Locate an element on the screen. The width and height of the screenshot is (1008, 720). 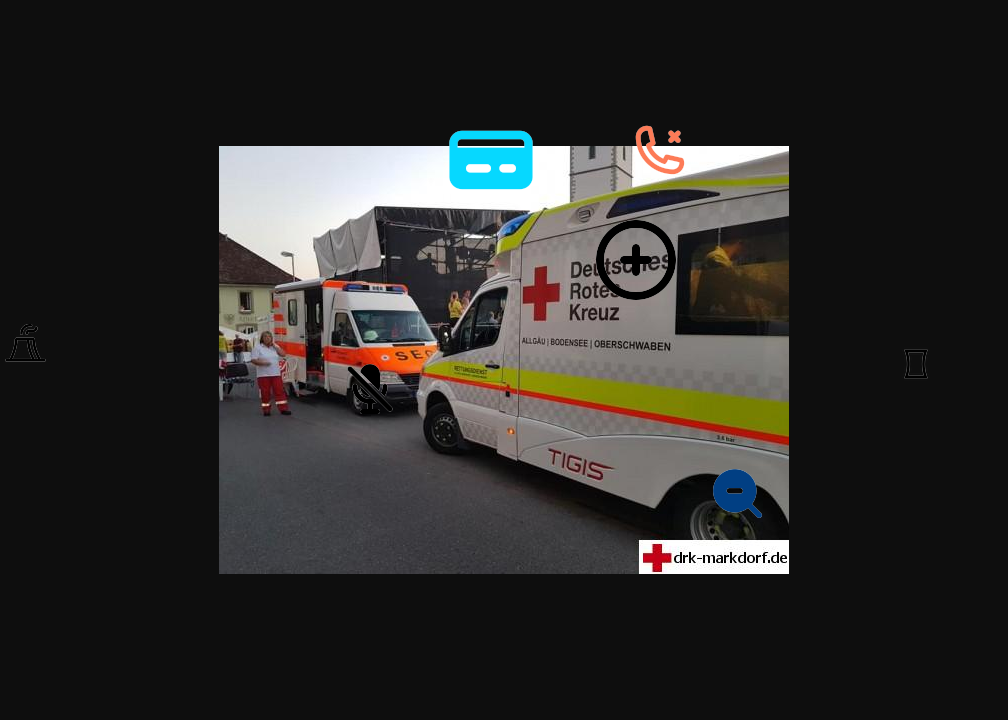
switch to vertical panorama capture mode is located at coordinates (916, 364).